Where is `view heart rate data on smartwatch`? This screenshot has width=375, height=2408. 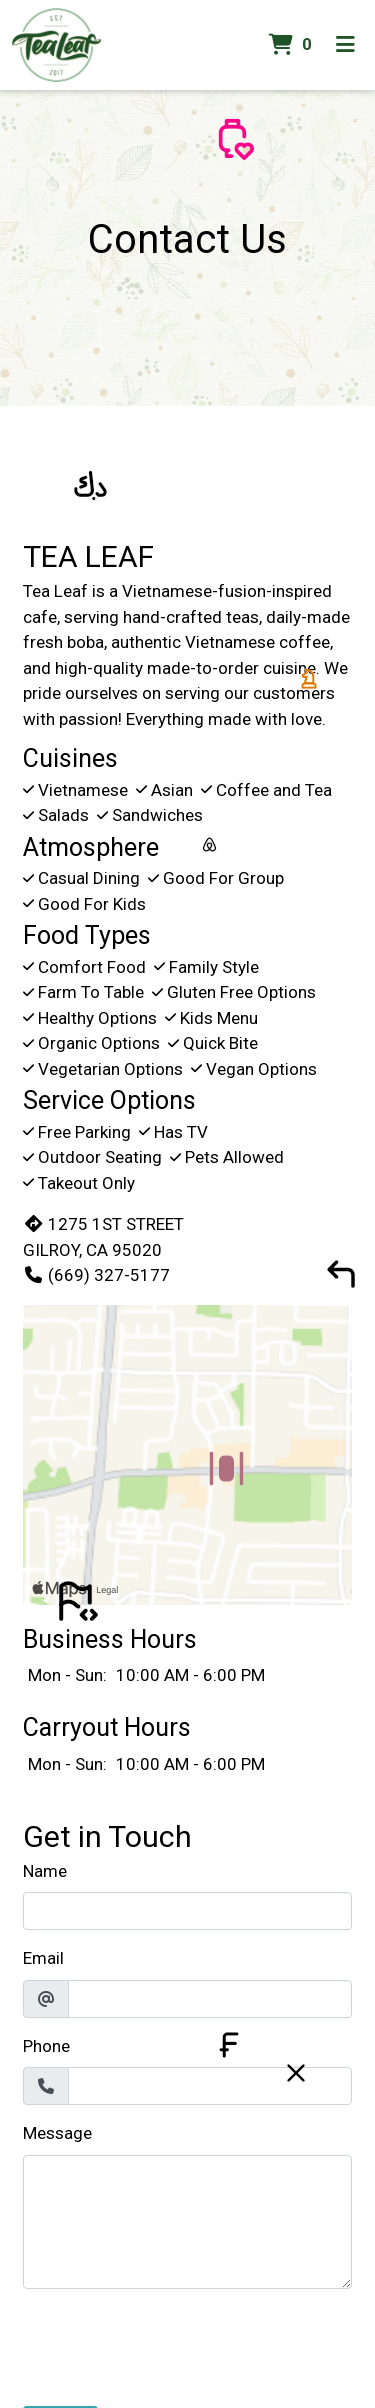
view heart rate data on smartwatch is located at coordinates (232, 138).